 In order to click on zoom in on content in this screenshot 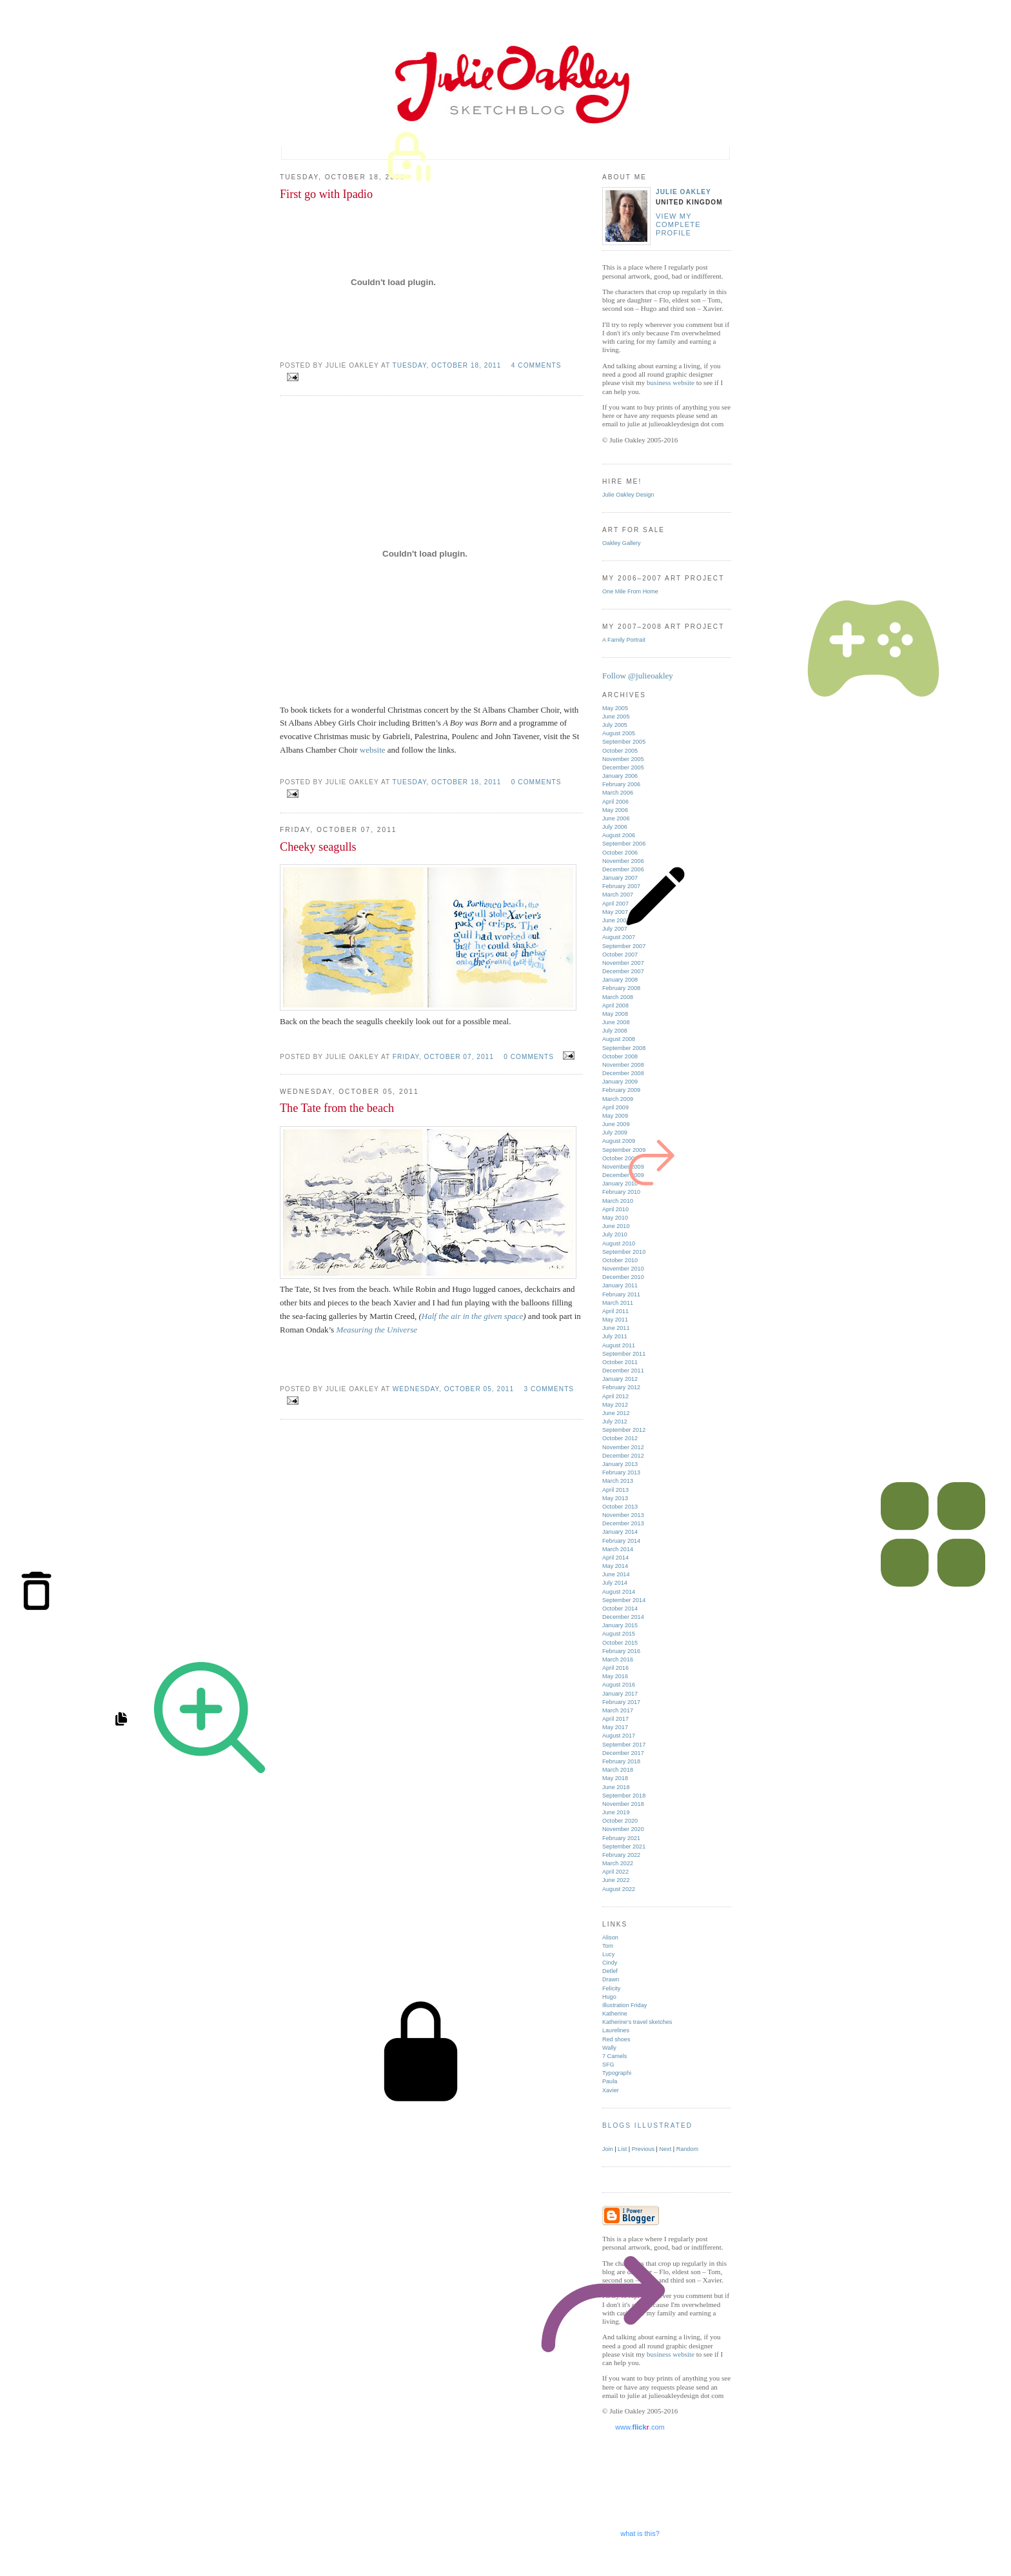, I will do `click(210, 1718)`.